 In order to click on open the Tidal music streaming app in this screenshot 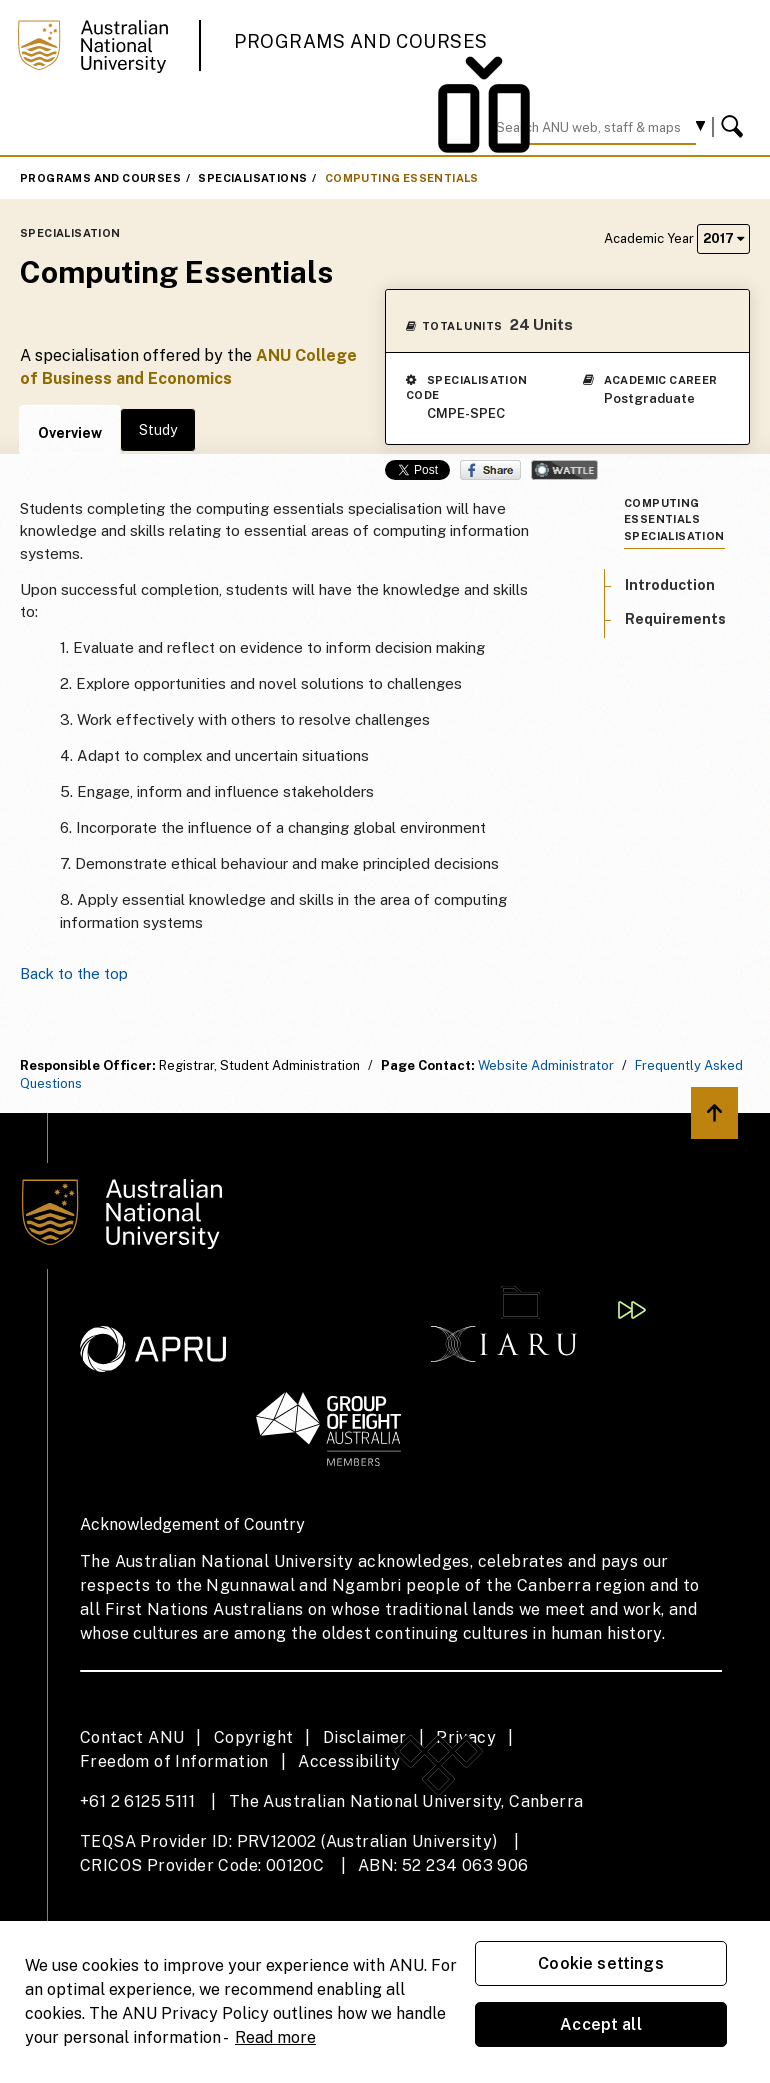, I will do `click(438, 1762)`.